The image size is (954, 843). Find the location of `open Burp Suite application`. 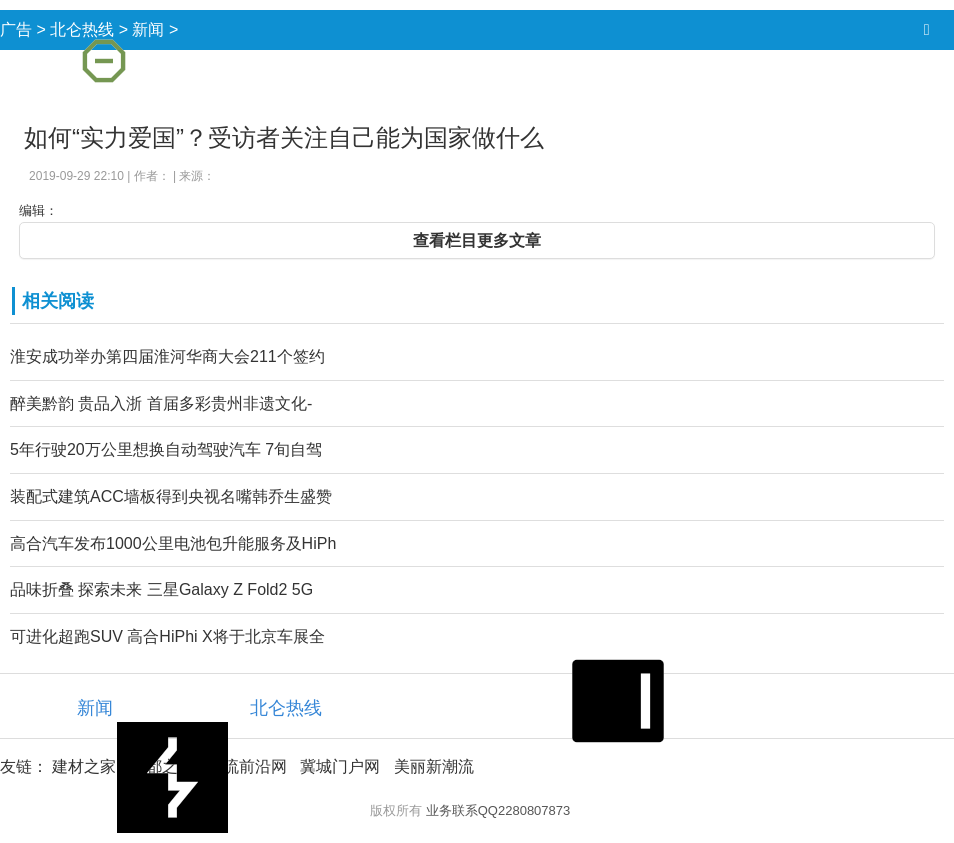

open Burp Suite application is located at coordinates (172, 777).